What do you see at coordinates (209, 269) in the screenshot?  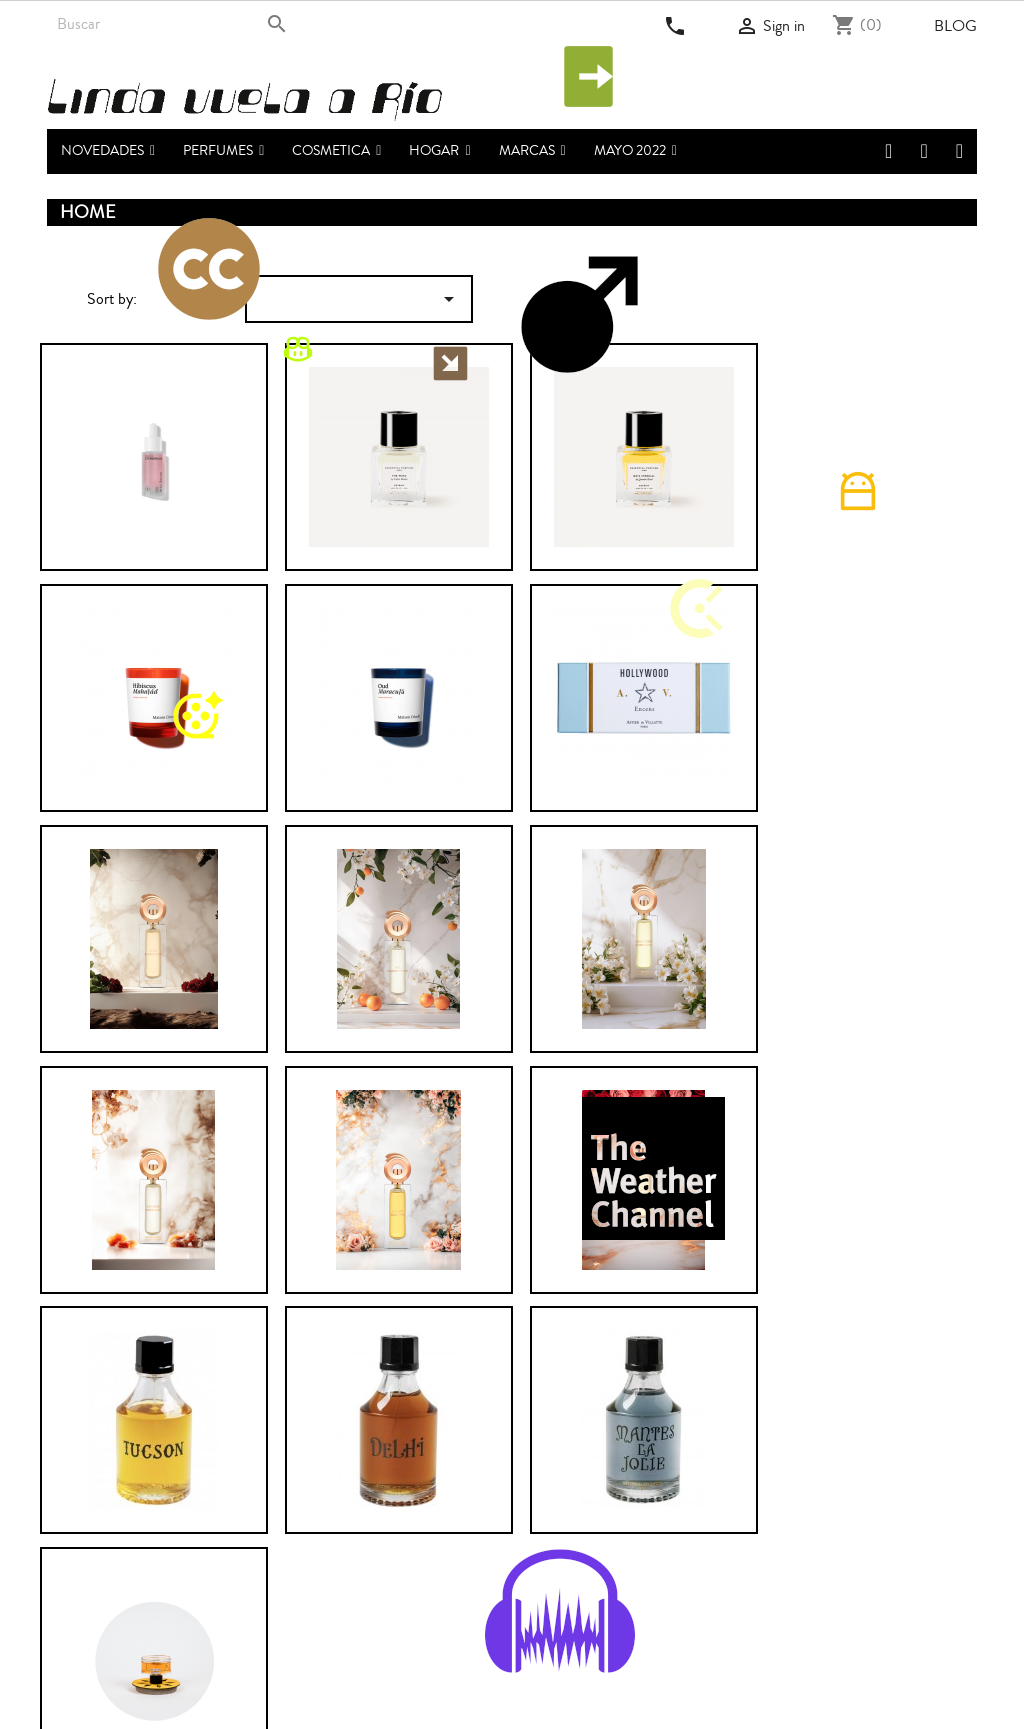 I see `indicates content licensed under creative commons` at bounding box center [209, 269].